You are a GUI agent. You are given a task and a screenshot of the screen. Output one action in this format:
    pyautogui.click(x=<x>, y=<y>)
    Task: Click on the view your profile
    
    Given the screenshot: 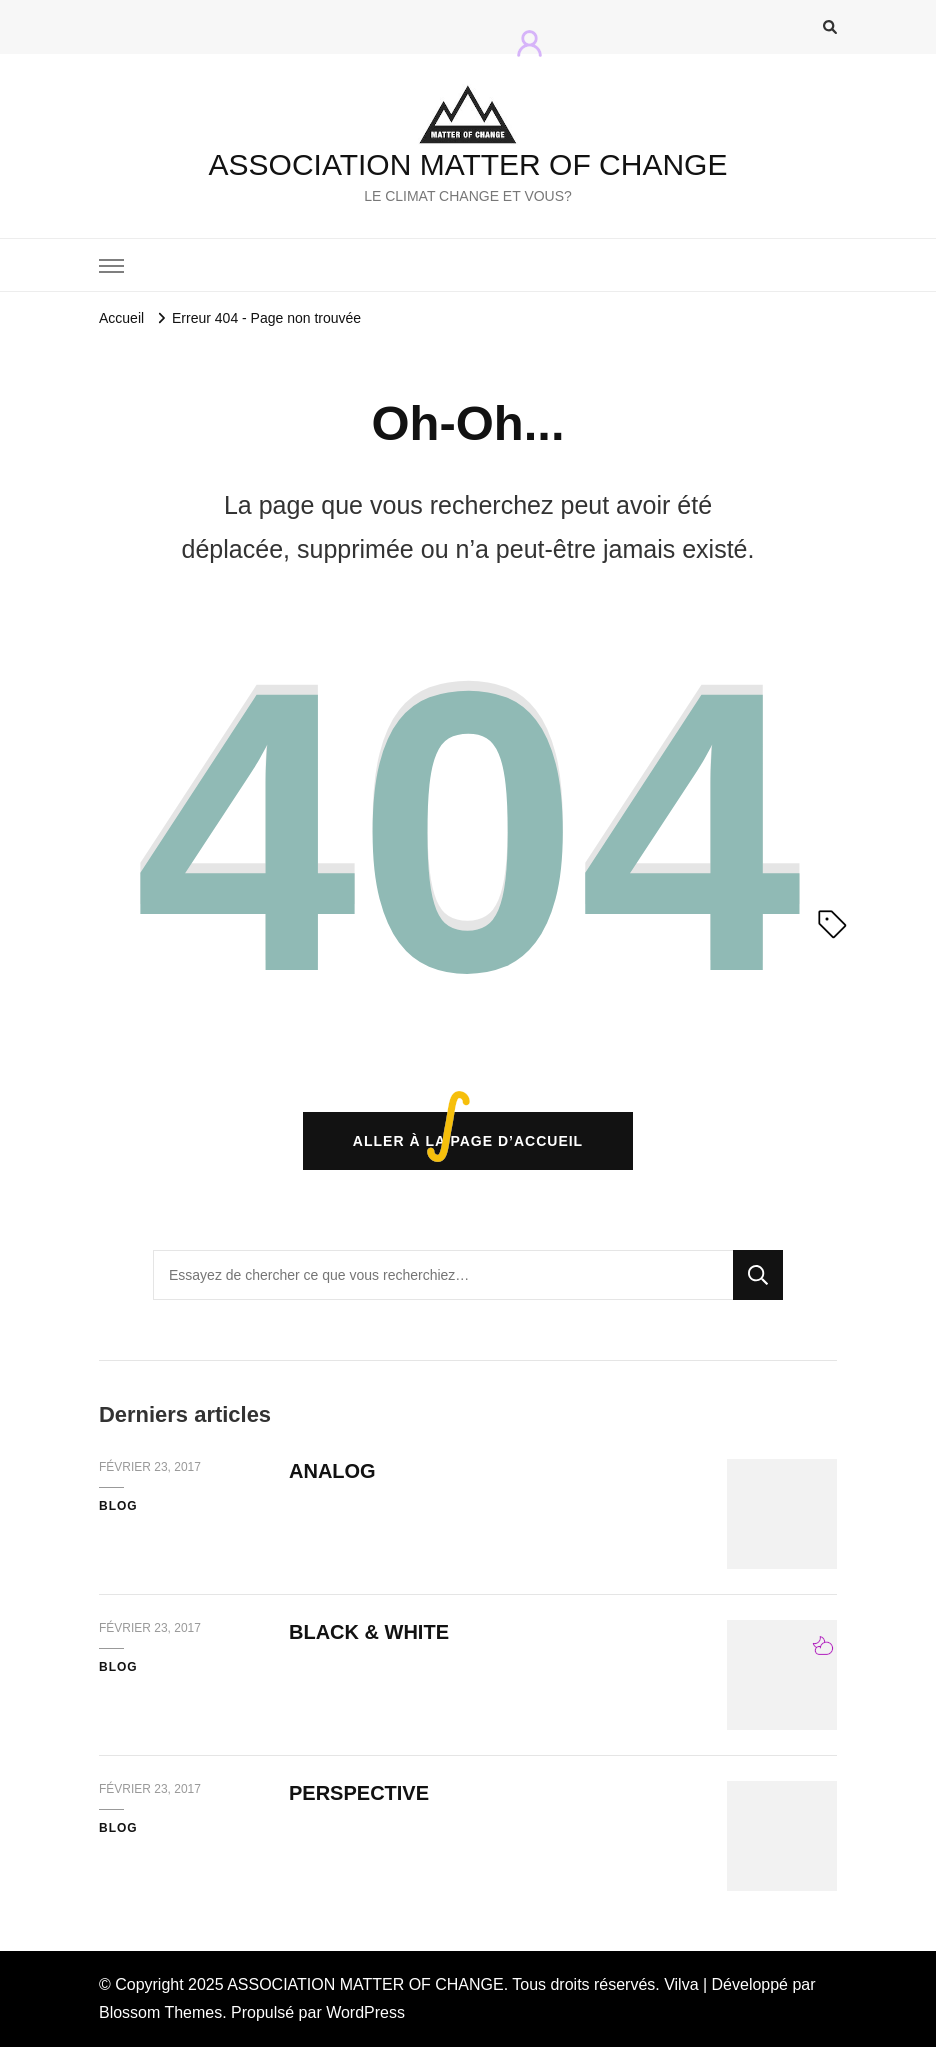 What is the action you would take?
    pyautogui.click(x=529, y=44)
    